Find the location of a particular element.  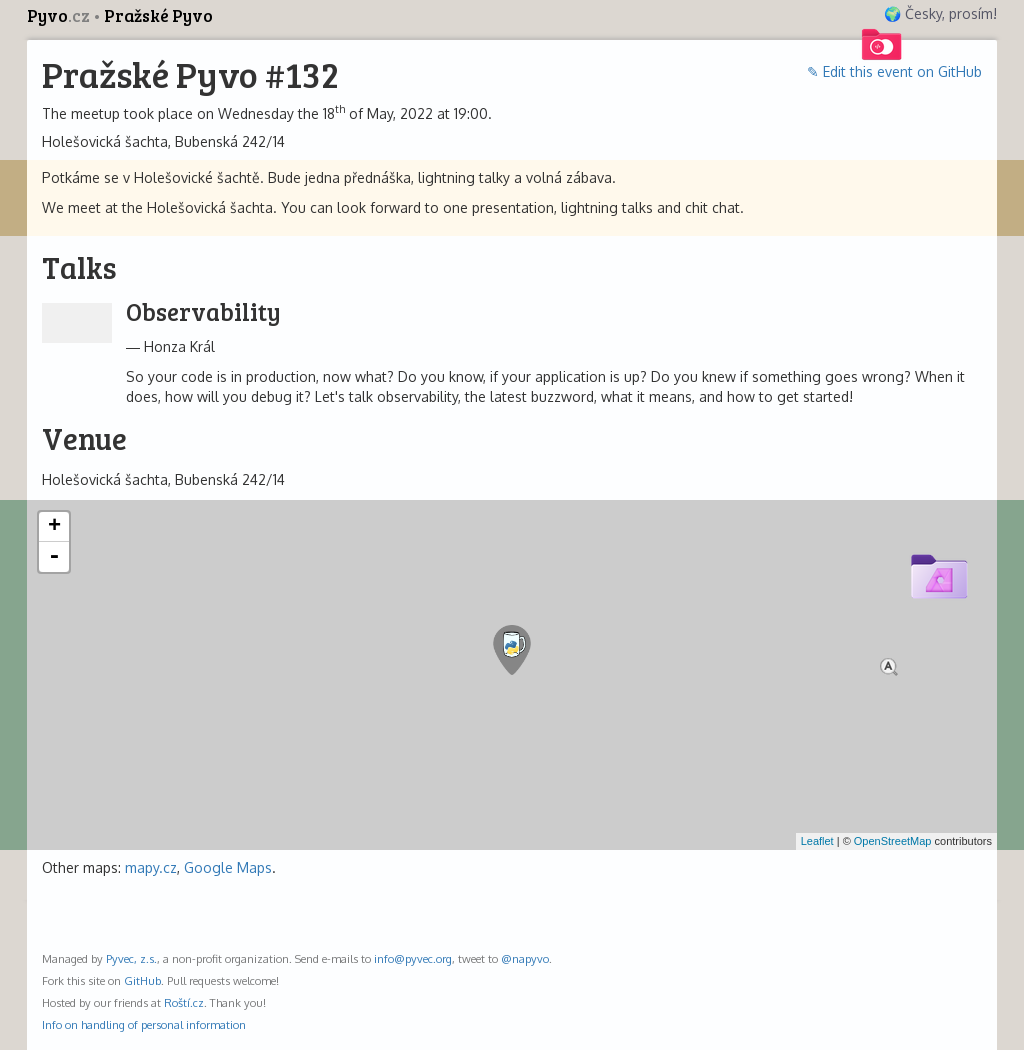

open appwrite project folder is located at coordinates (881, 45).